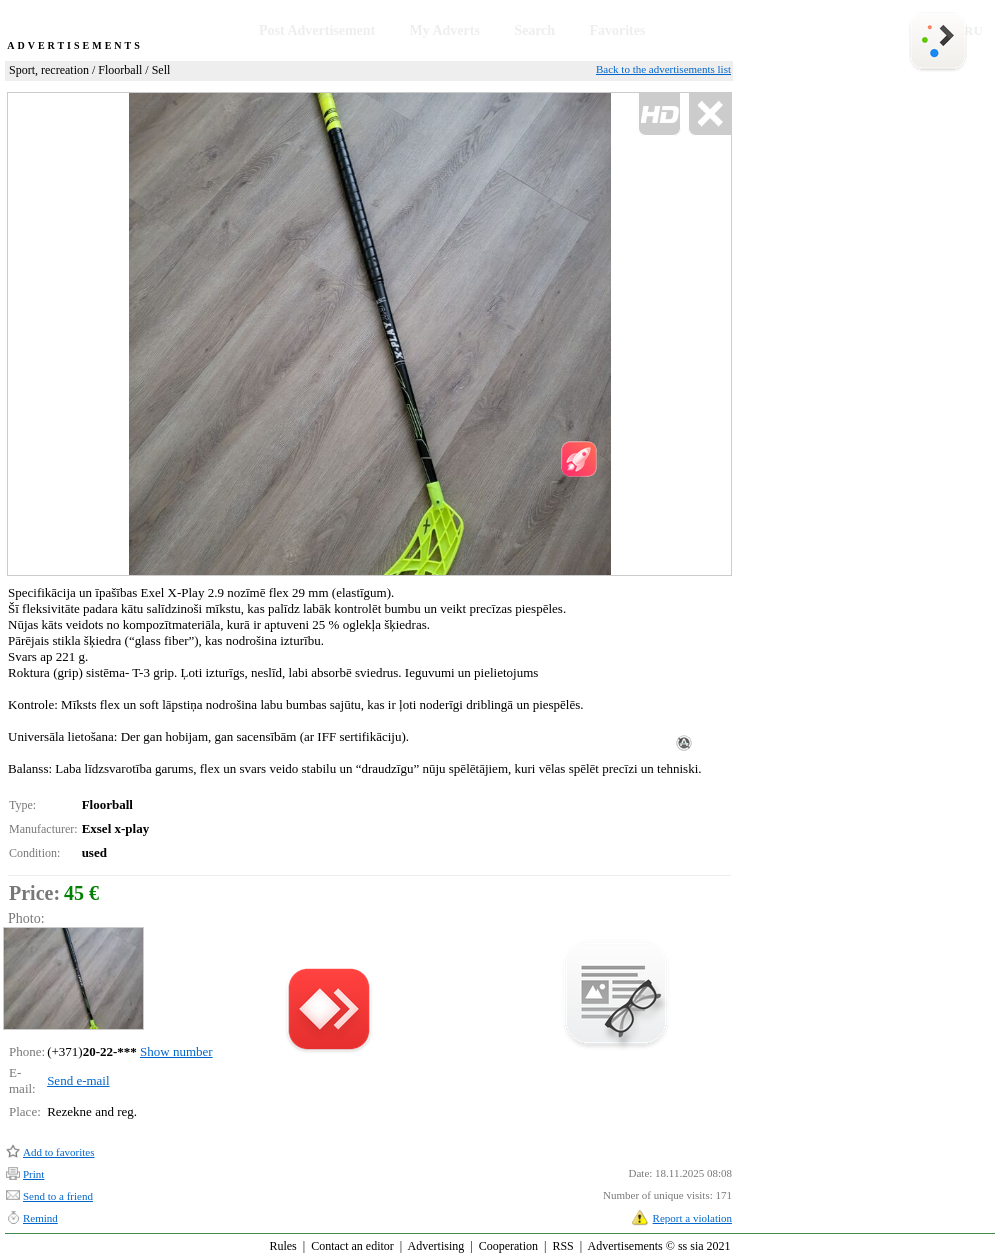 The width and height of the screenshot is (1000, 1259). I want to click on open gnome documents app, so click(616, 993).